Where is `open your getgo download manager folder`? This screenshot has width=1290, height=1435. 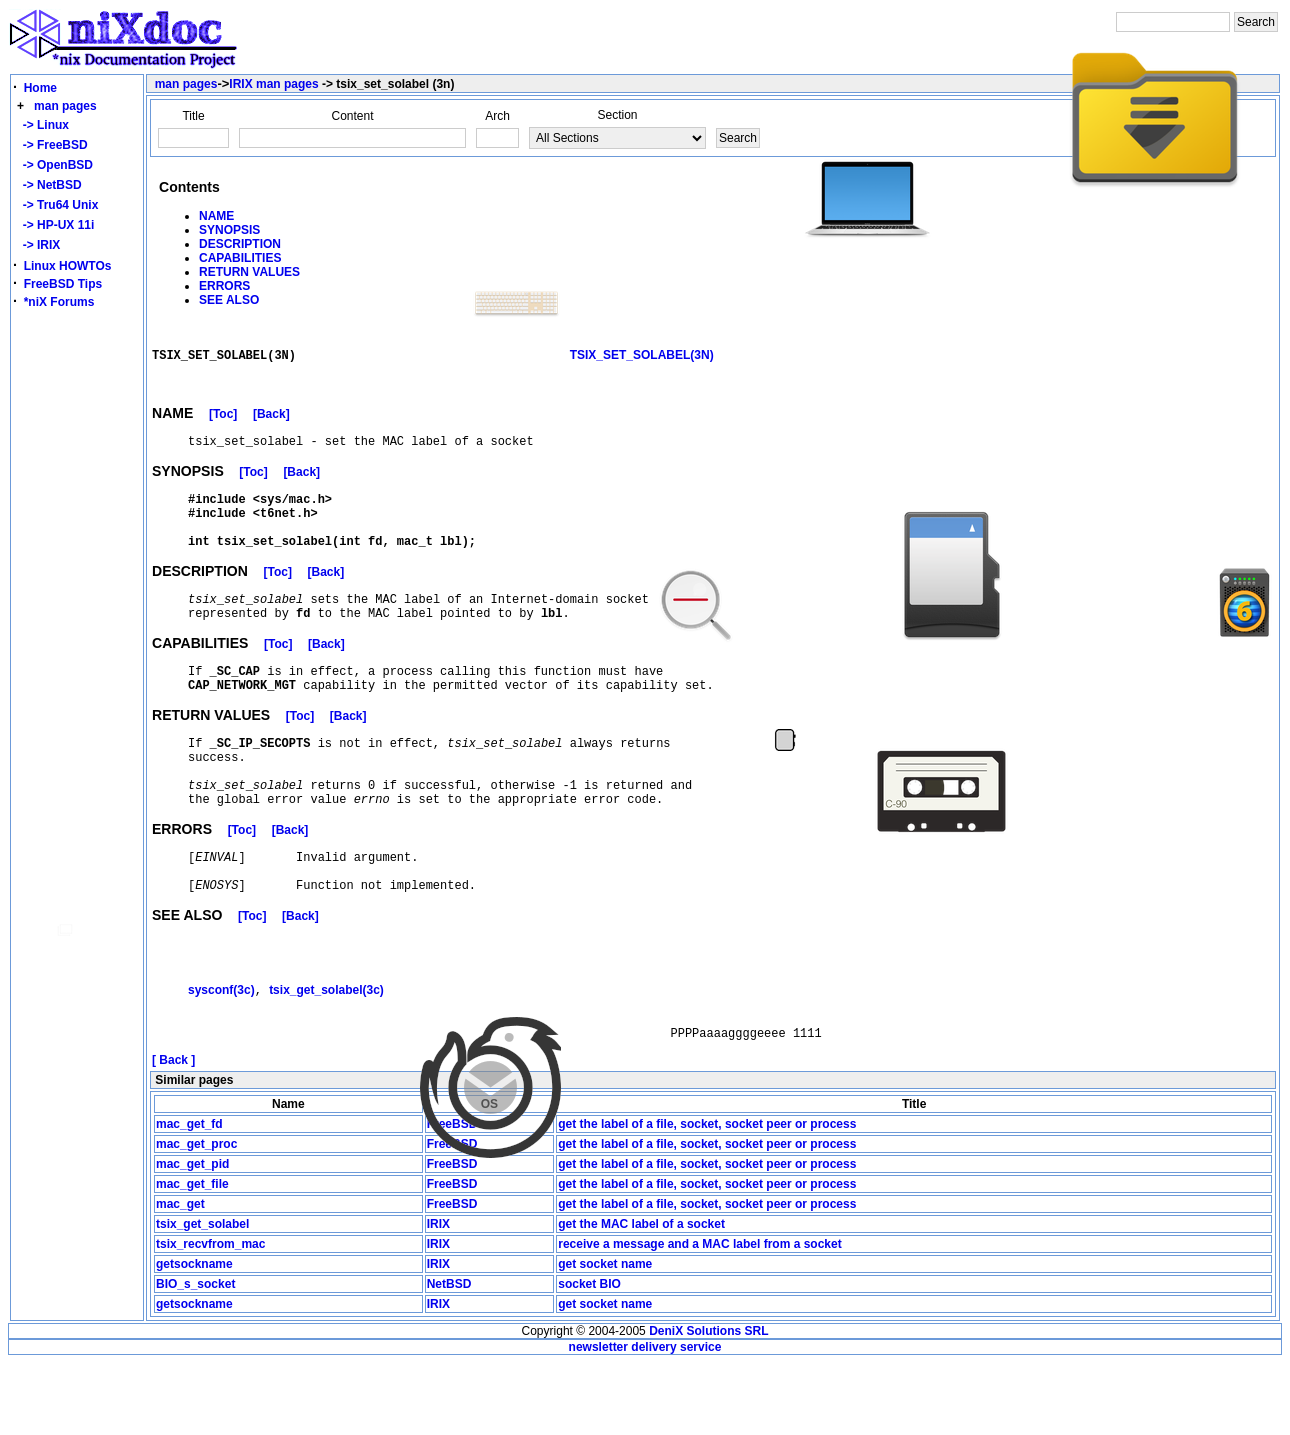
open your getgo download manager folder is located at coordinates (1154, 122).